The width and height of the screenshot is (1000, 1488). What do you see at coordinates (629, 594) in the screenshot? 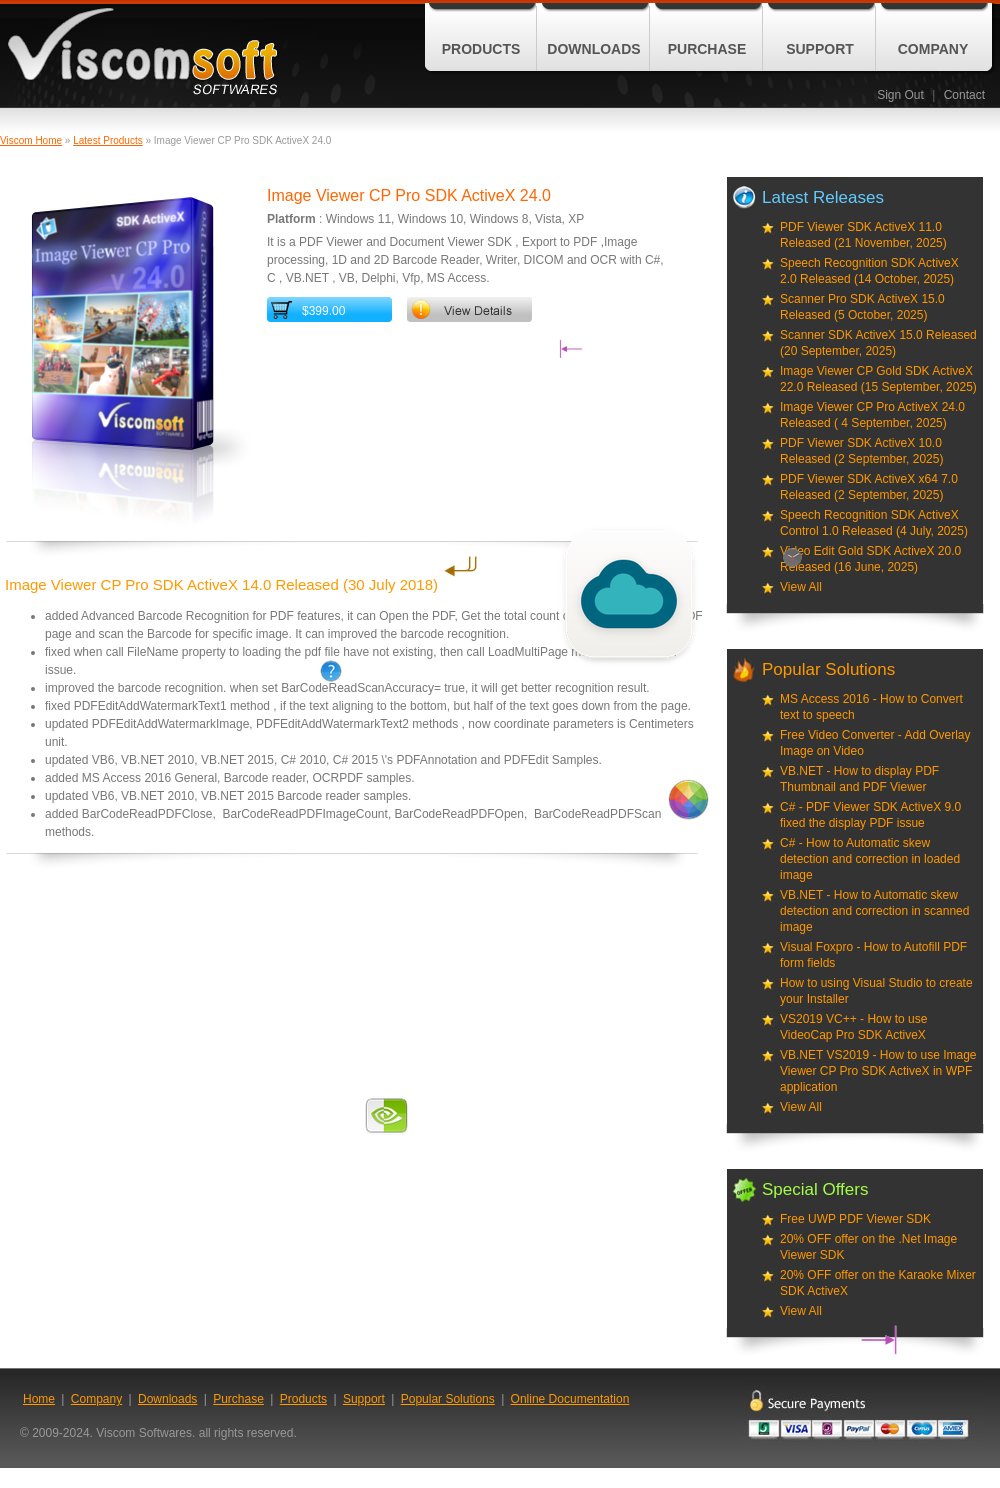
I see `launch airvpn application` at bounding box center [629, 594].